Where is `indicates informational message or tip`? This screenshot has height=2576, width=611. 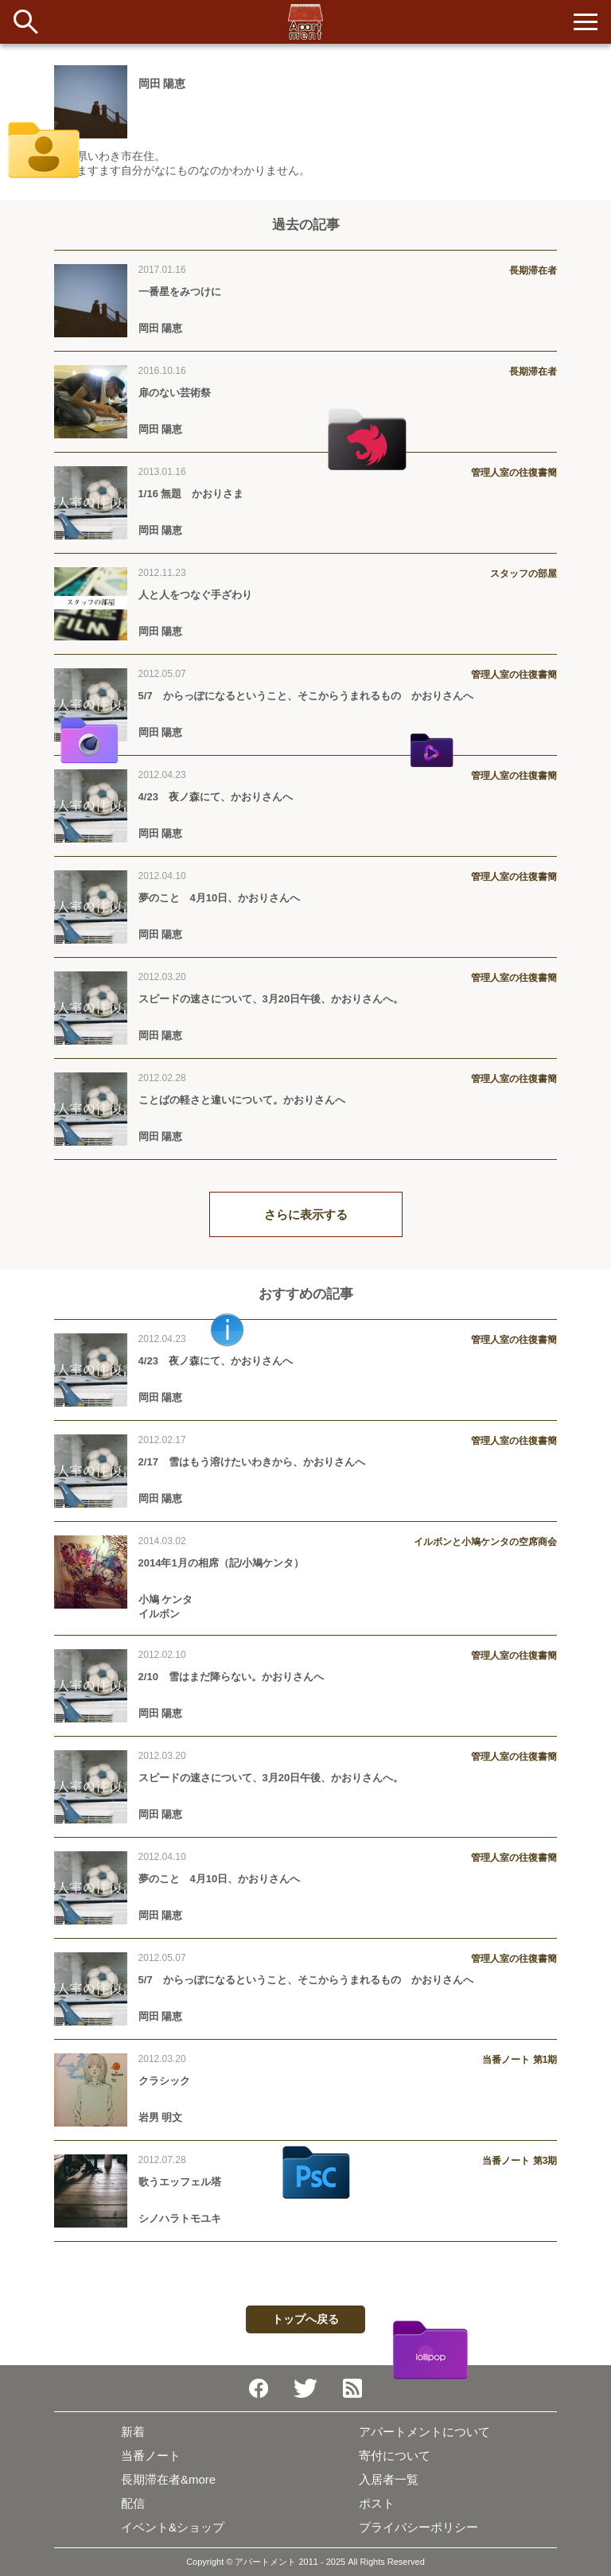 indicates informational message or tip is located at coordinates (227, 1329).